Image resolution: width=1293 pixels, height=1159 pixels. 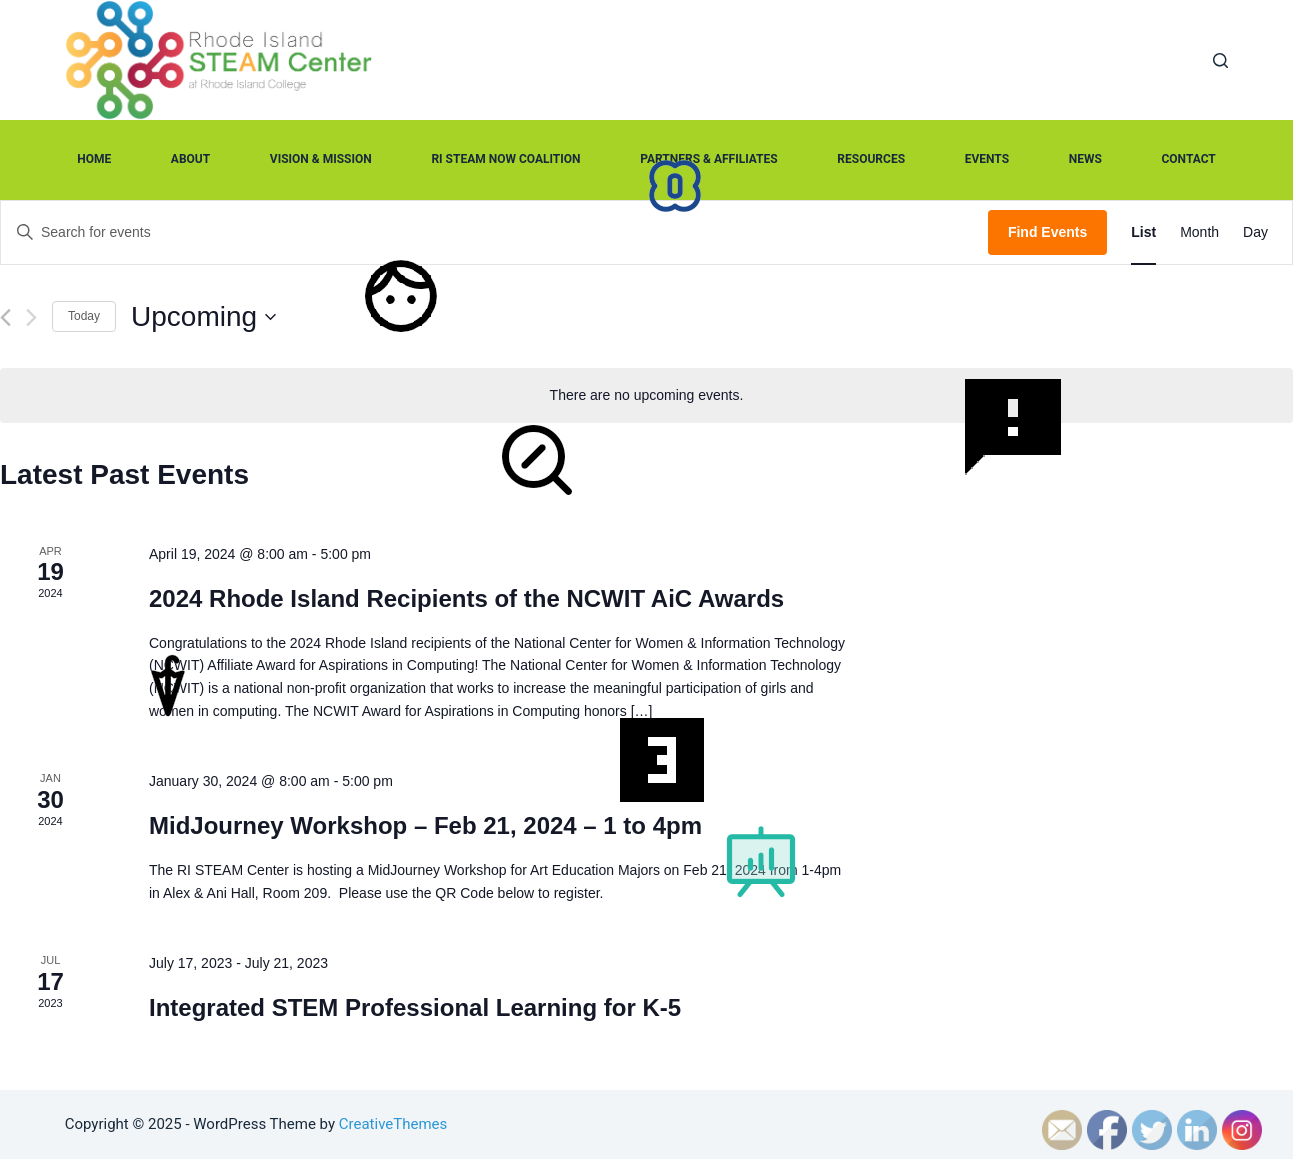 I want to click on select option 3 from a numbered list, so click(x=662, y=760).